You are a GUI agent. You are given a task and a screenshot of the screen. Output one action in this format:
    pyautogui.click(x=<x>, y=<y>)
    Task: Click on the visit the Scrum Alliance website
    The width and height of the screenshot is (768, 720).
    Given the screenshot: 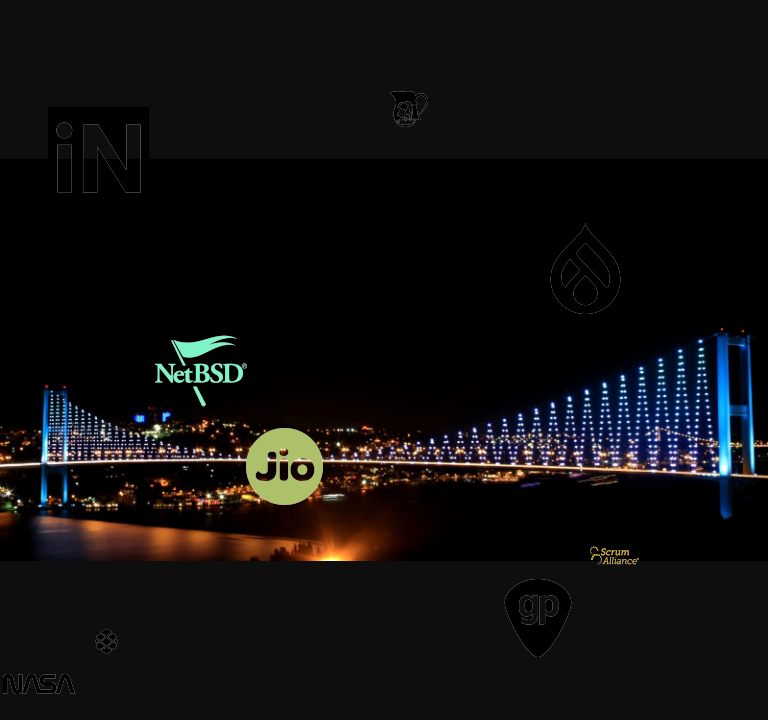 What is the action you would take?
    pyautogui.click(x=614, y=555)
    